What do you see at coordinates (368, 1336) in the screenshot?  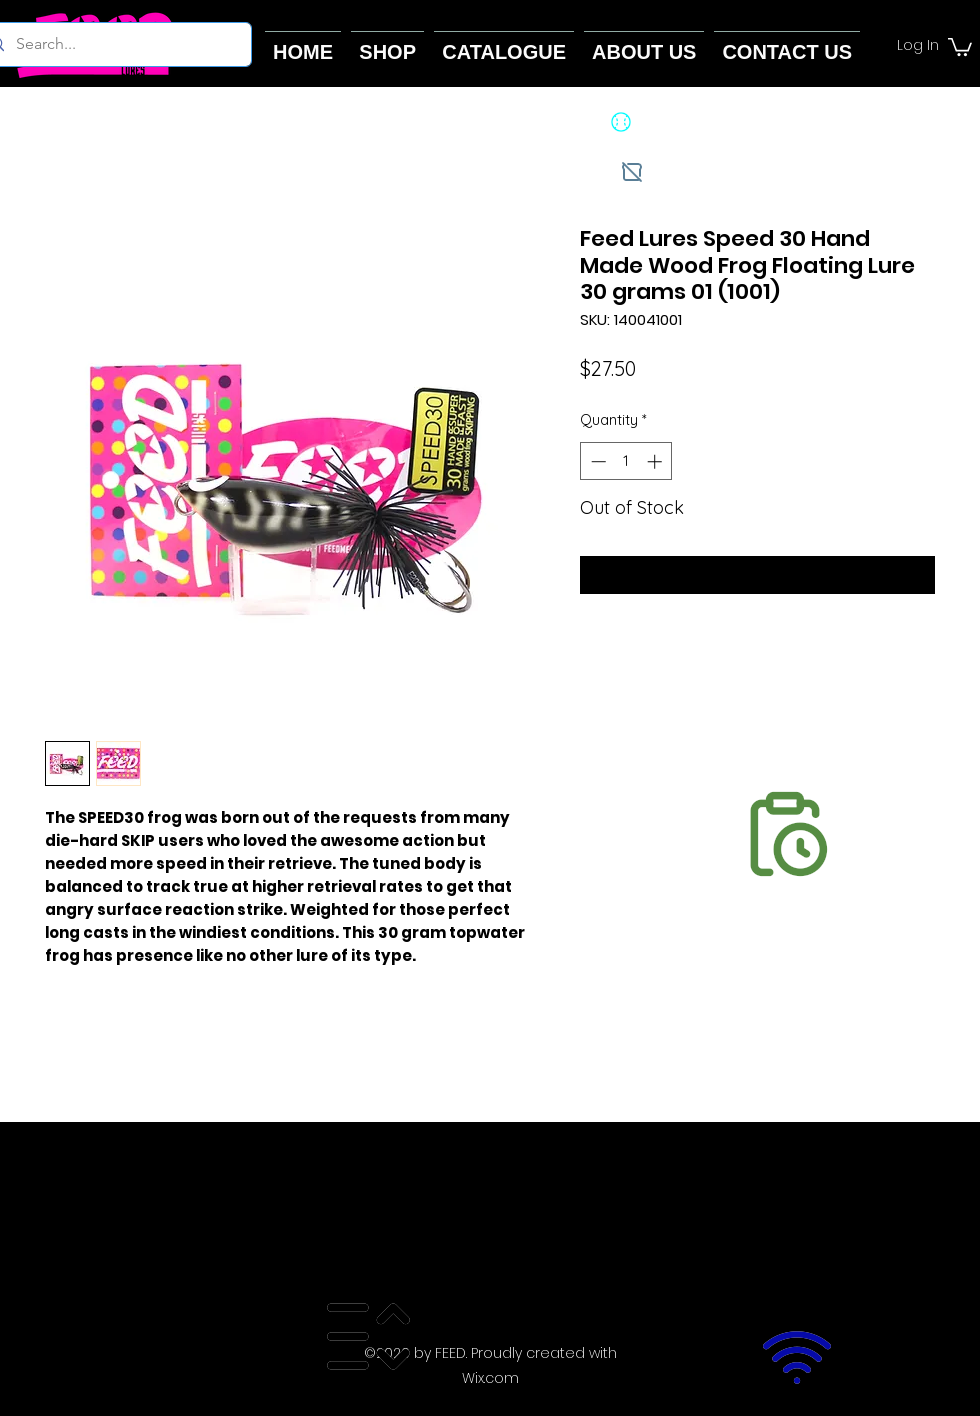 I see `sort list items ascending or descending` at bounding box center [368, 1336].